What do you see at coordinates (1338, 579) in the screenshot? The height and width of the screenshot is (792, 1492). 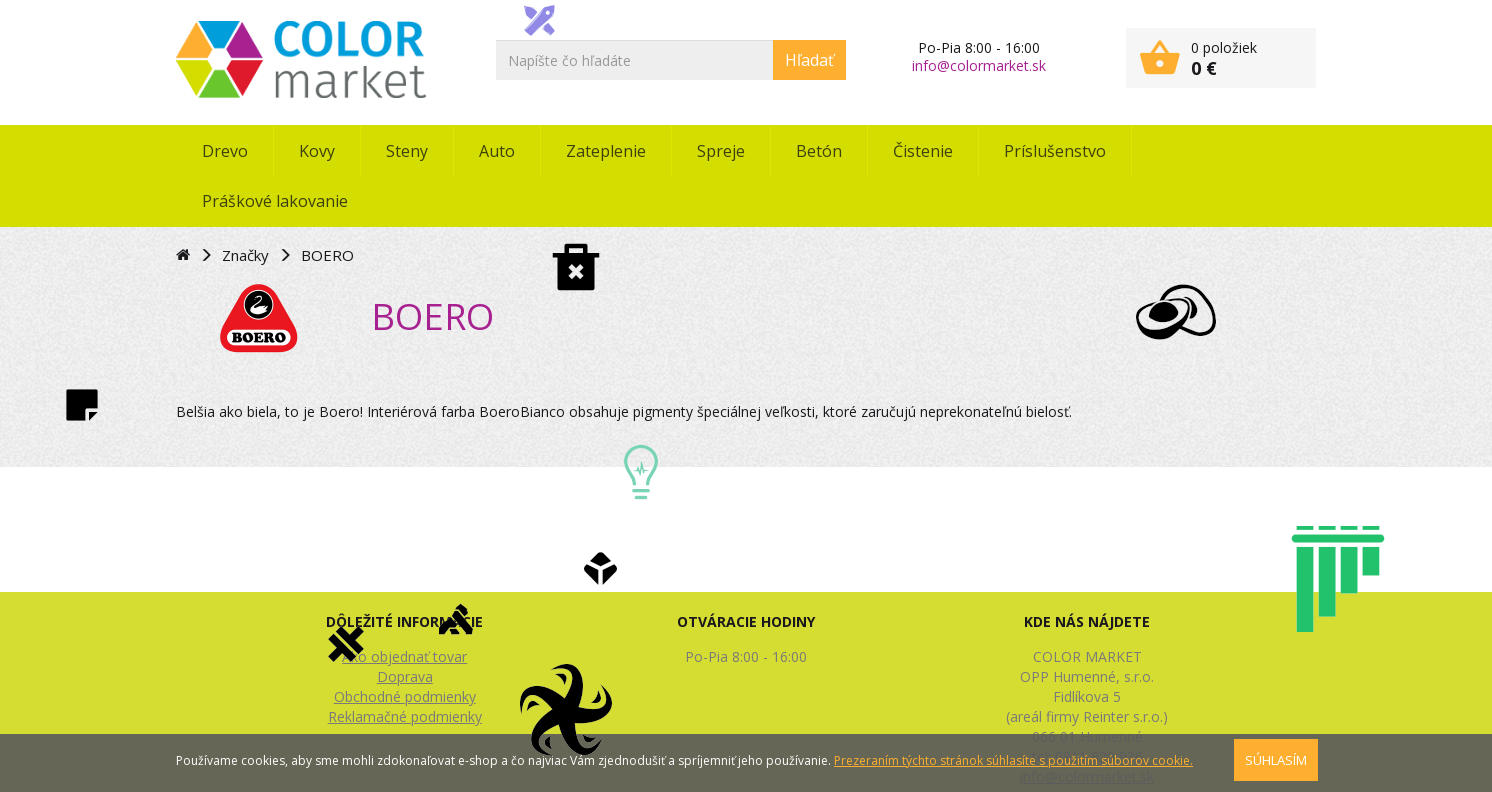 I see `pytest testing framework logo` at bounding box center [1338, 579].